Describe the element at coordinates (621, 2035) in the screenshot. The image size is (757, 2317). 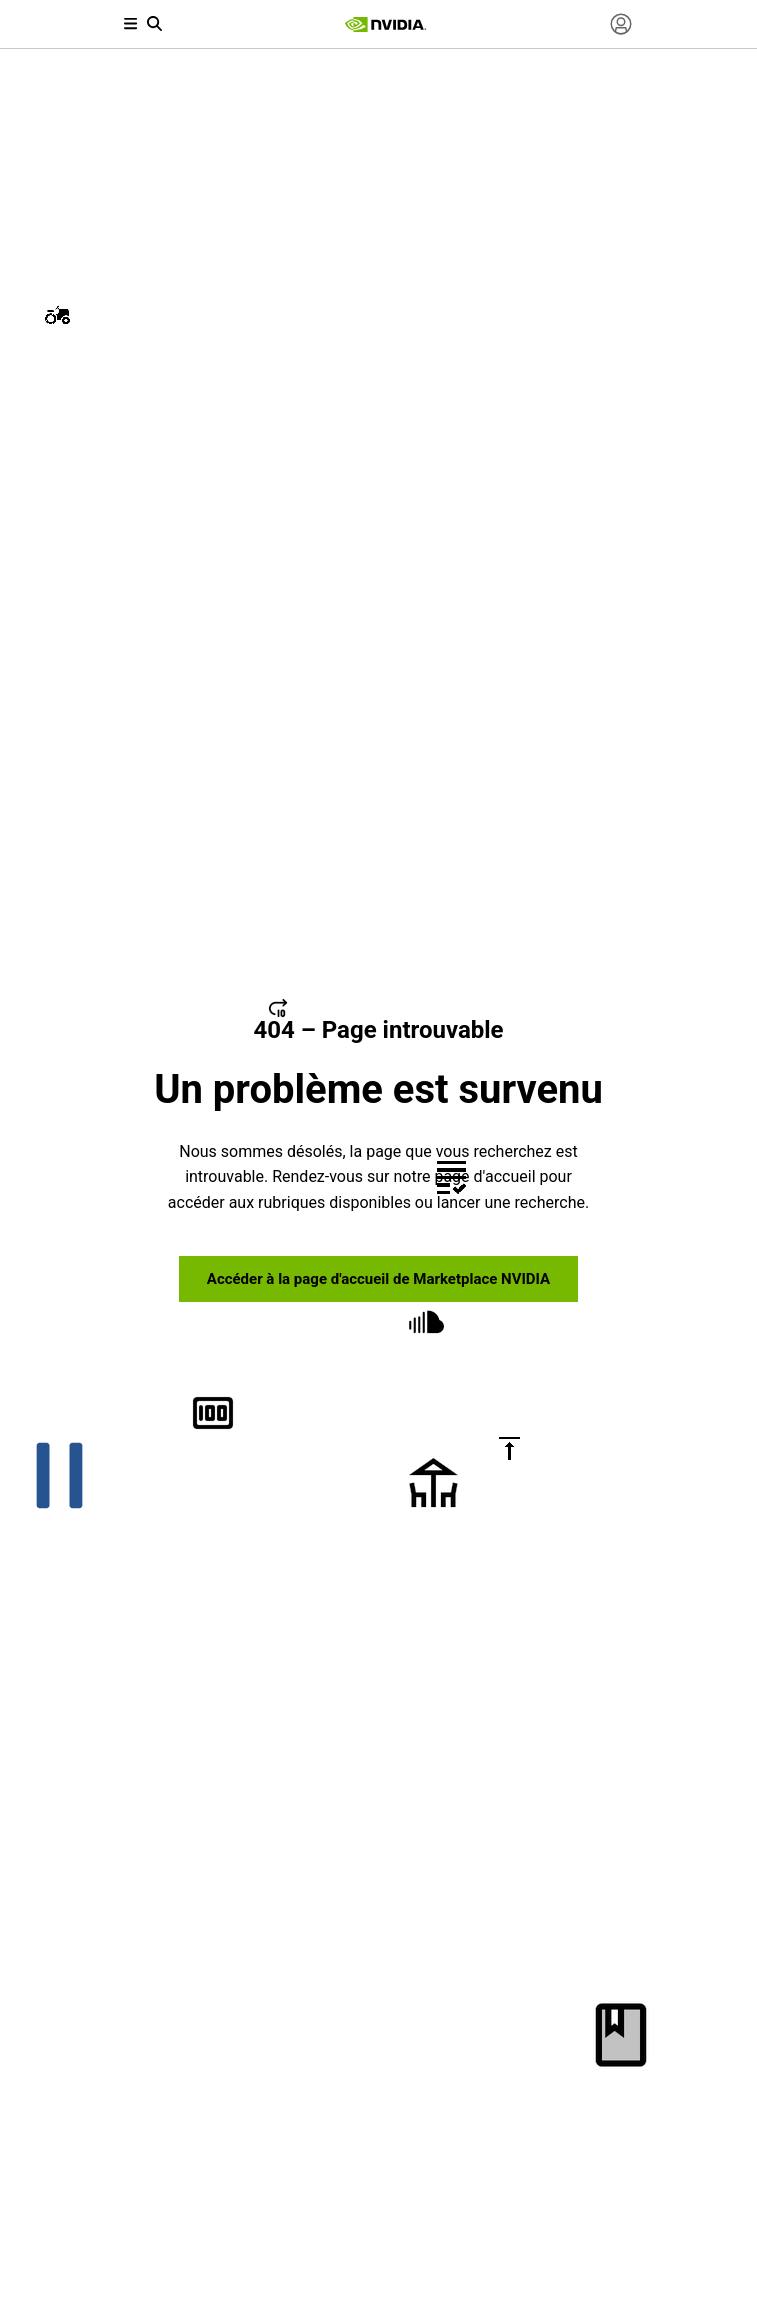
I see `open your library or reading list` at that location.